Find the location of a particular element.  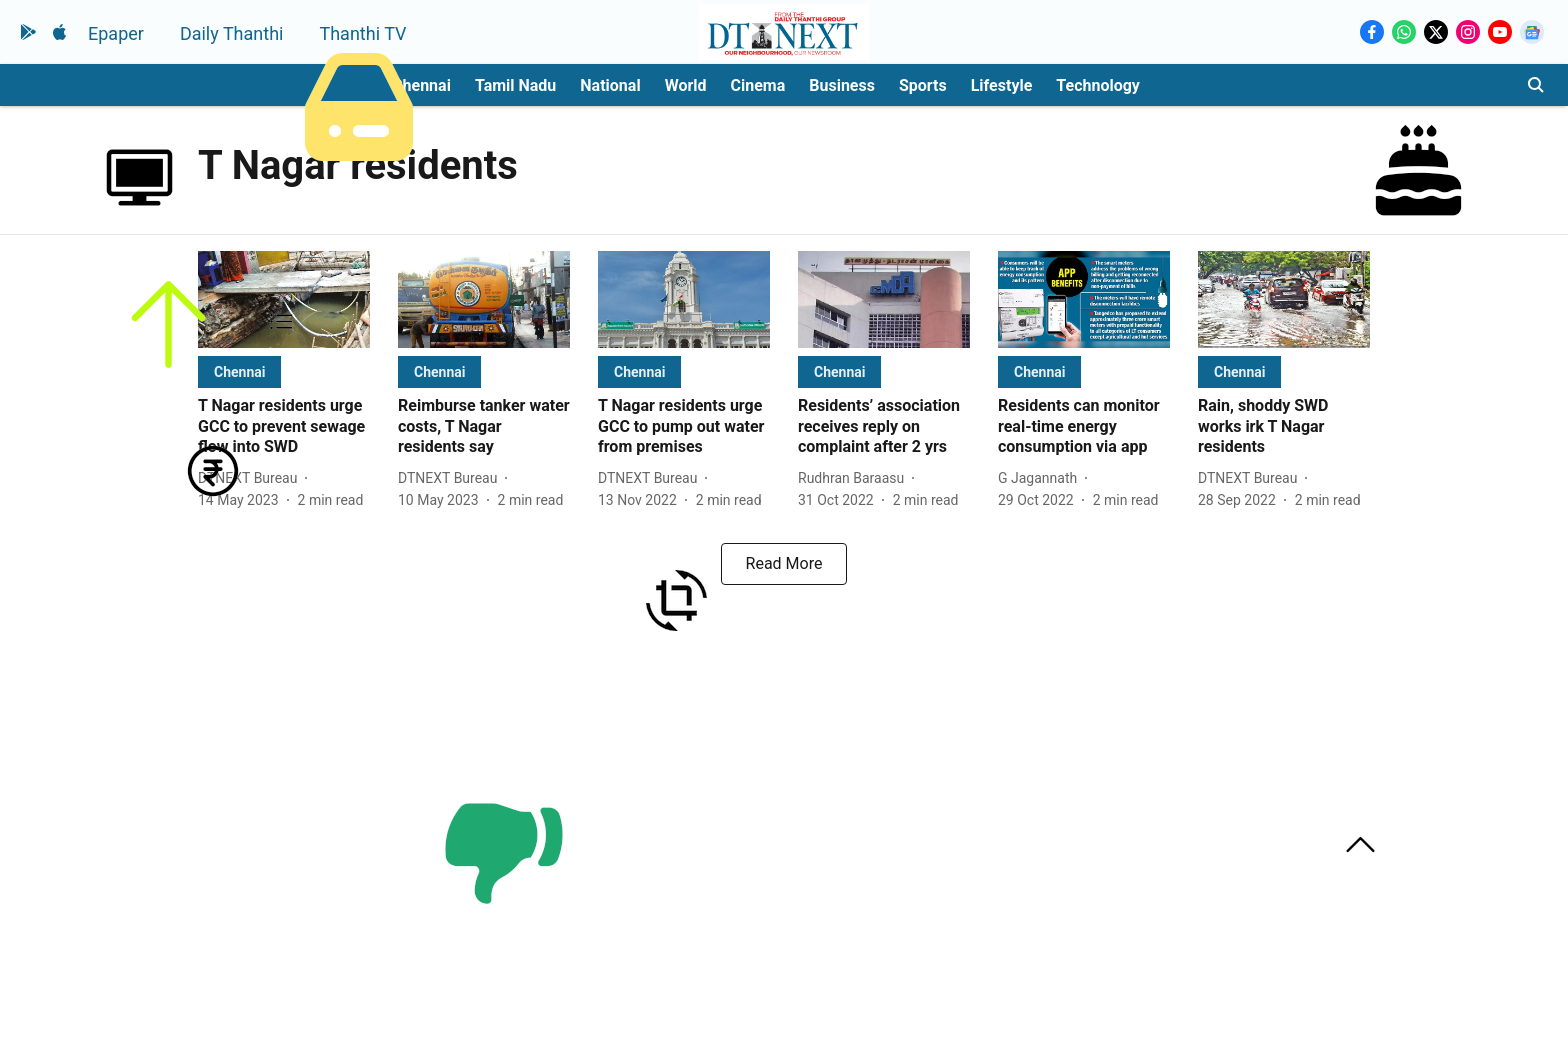

view price or amount in indian rupees is located at coordinates (213, 471).